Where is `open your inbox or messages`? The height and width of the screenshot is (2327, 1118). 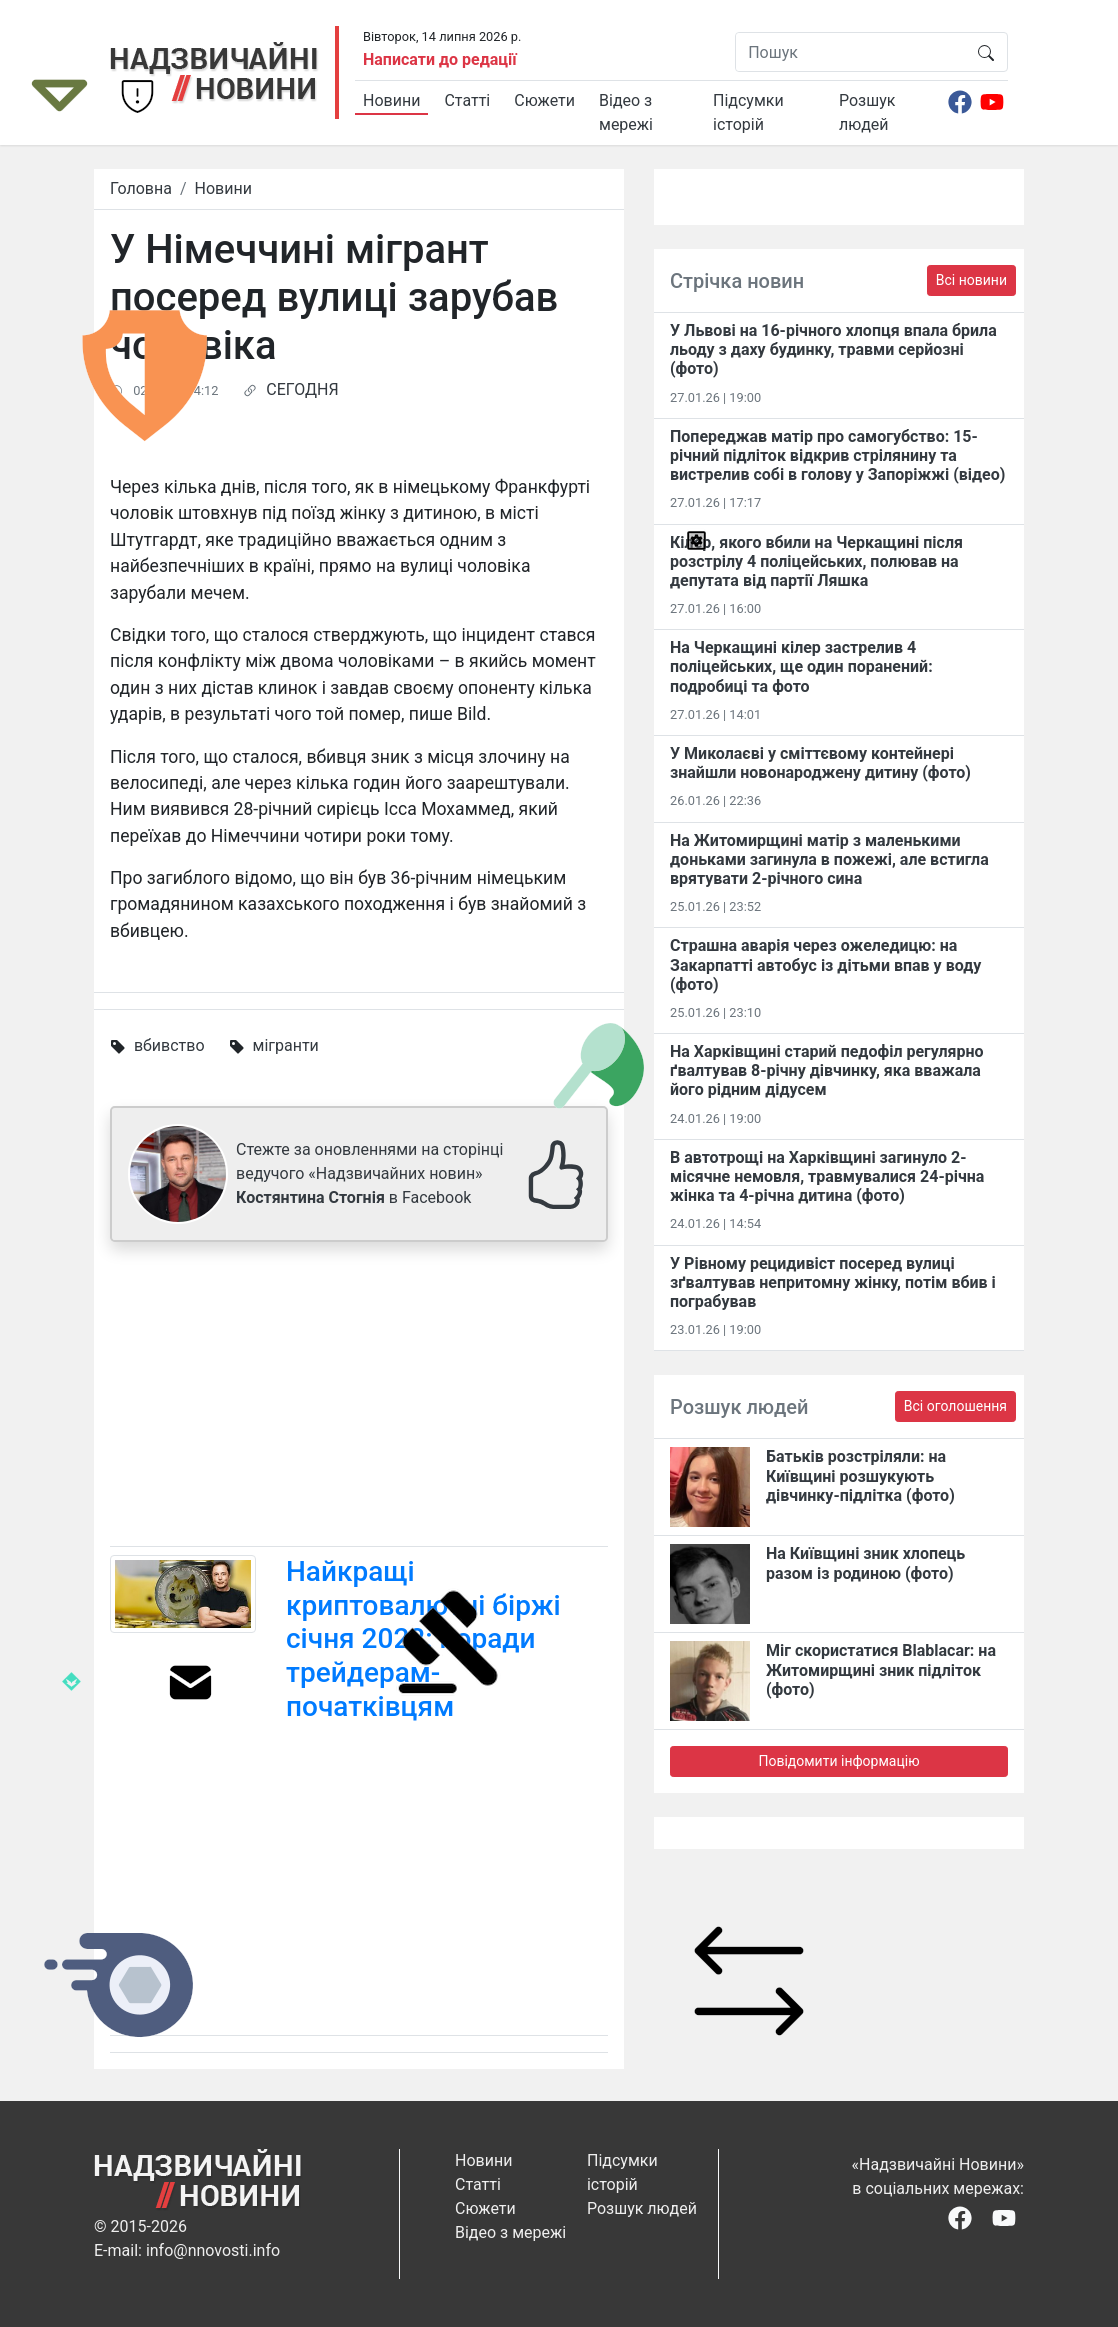
open your inbox or messages is located at coordinates (190, 1682).